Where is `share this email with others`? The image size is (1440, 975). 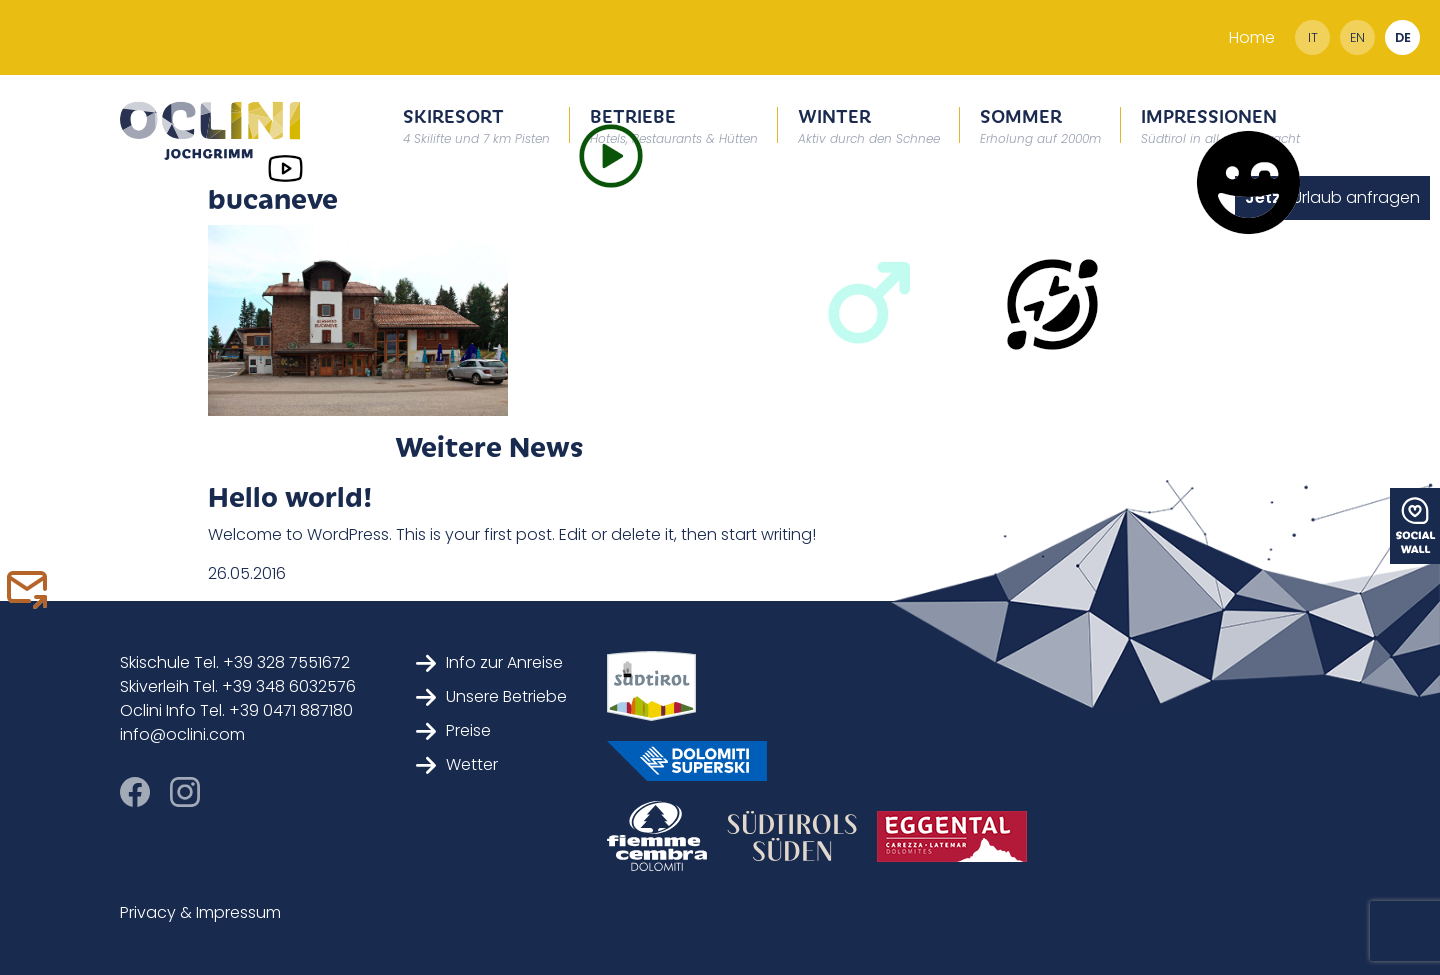
share this email with others is located at coordinates (27, 587).